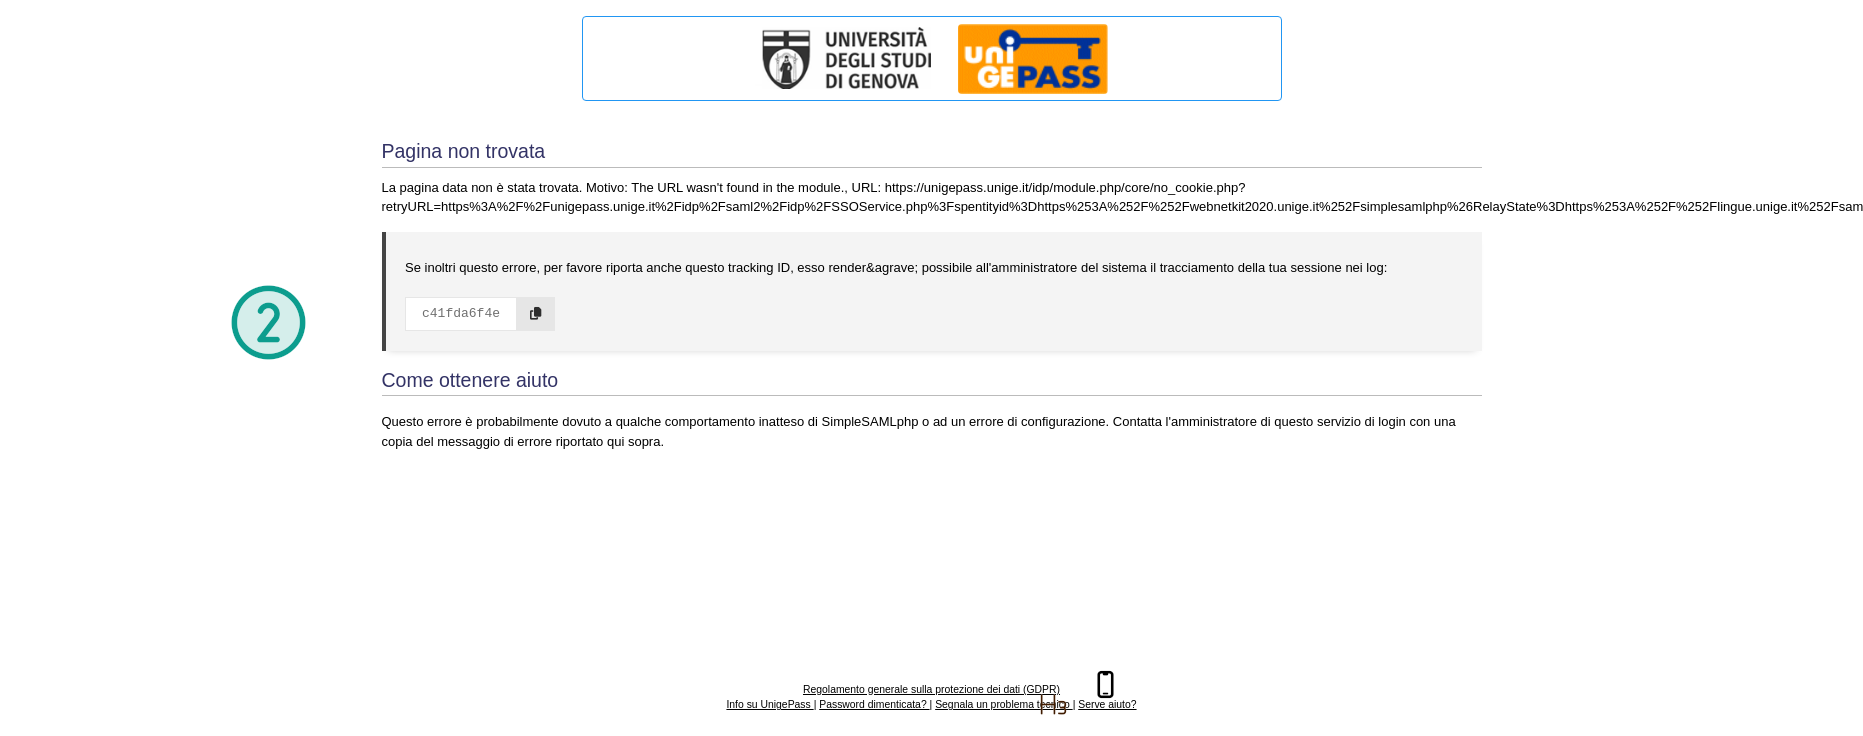 The height and width of the screenshot is (736, 1863). I want to click on format text as heading level 3, so click(1053, 704).